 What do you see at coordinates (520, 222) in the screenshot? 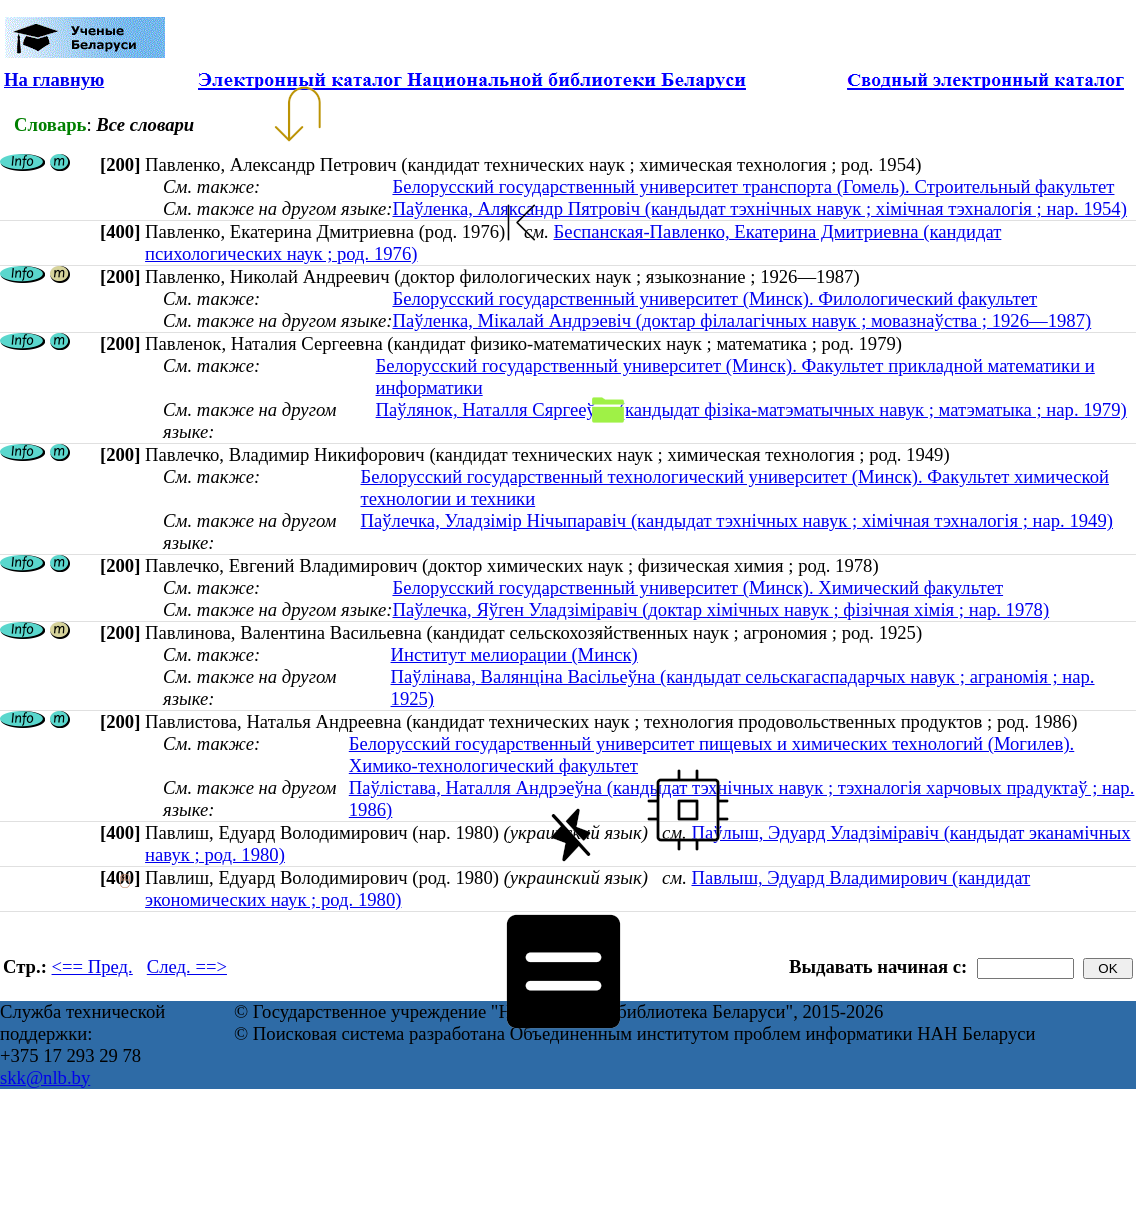
I see `navigate to the beginning or first item` at bounding box center [520, 222].